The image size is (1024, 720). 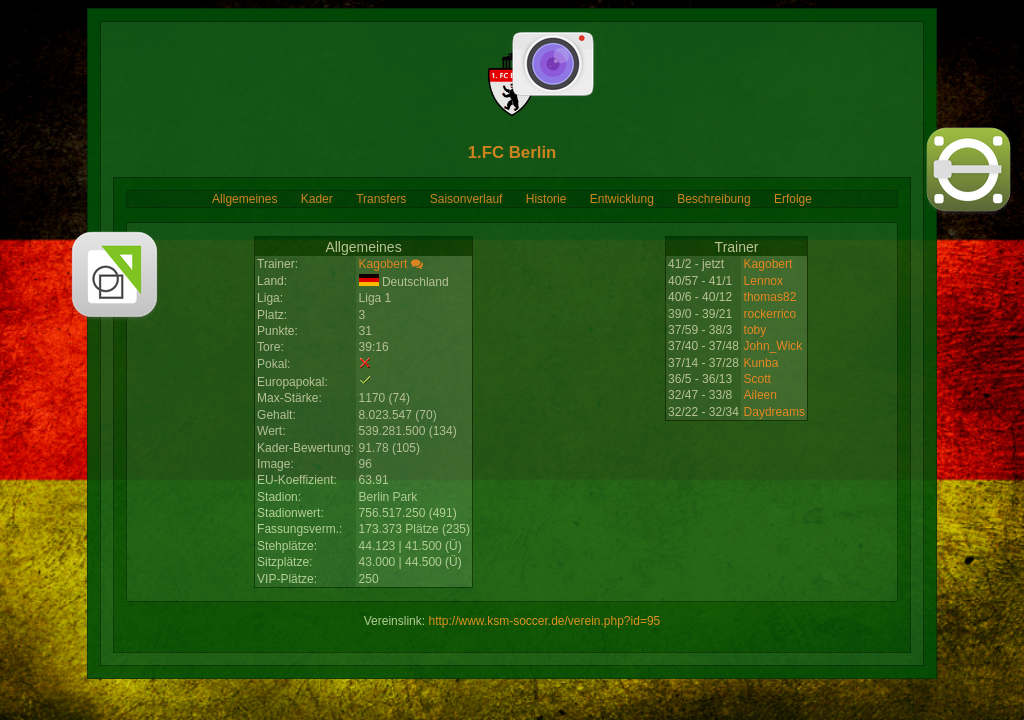 I want to click on open kig interactive geometry application, so click(x=114, y=274).